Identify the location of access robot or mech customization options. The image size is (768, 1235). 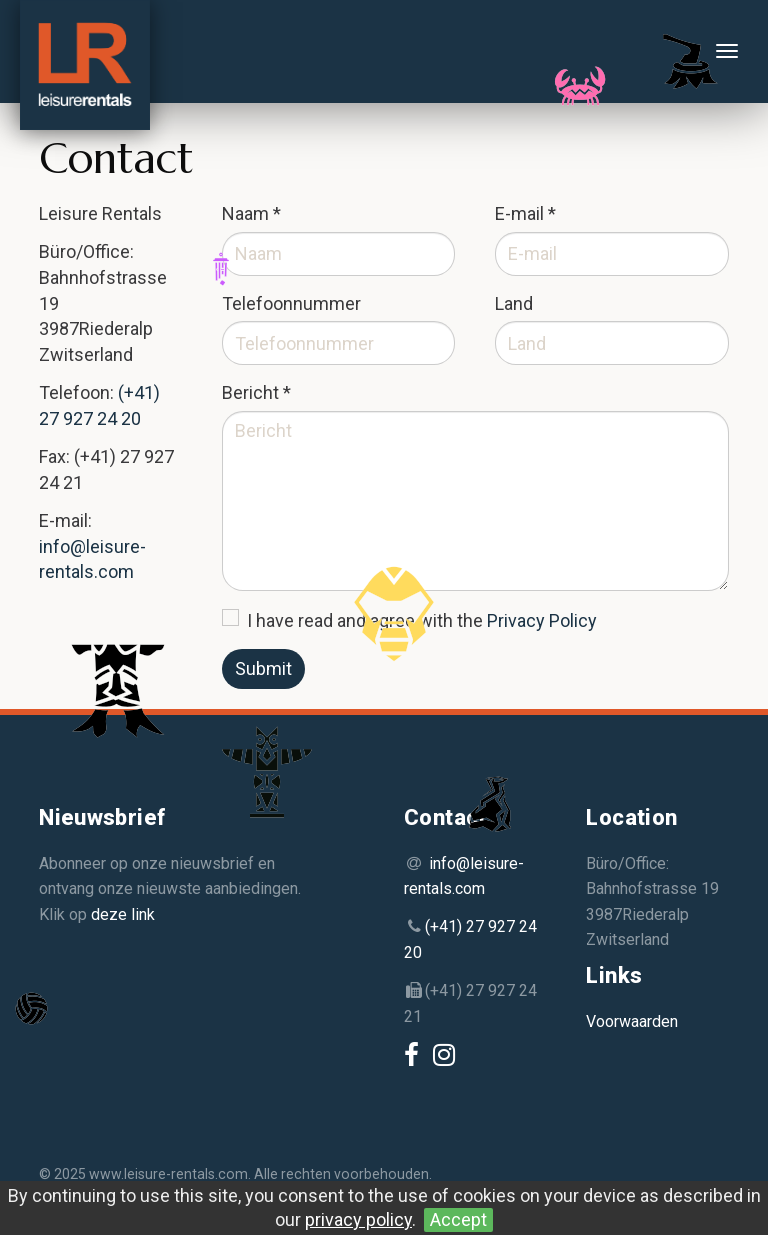
(394, 614).